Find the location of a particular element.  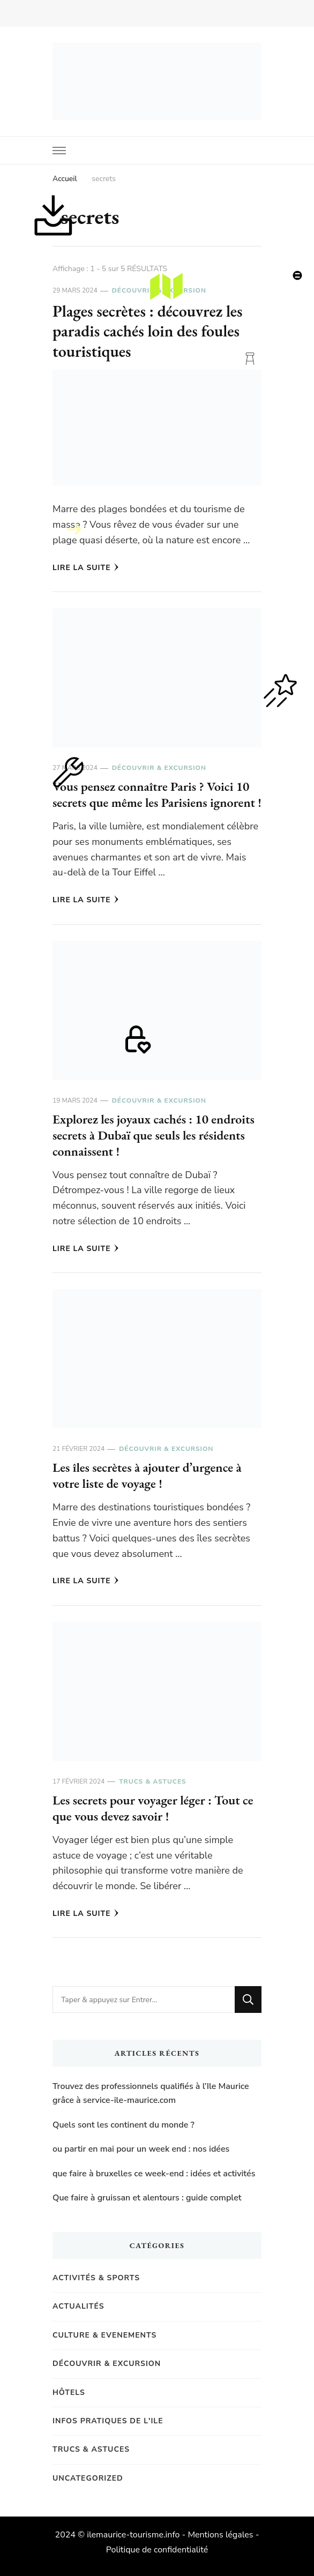

view or edit object properties is located at coordinates (68, 772).